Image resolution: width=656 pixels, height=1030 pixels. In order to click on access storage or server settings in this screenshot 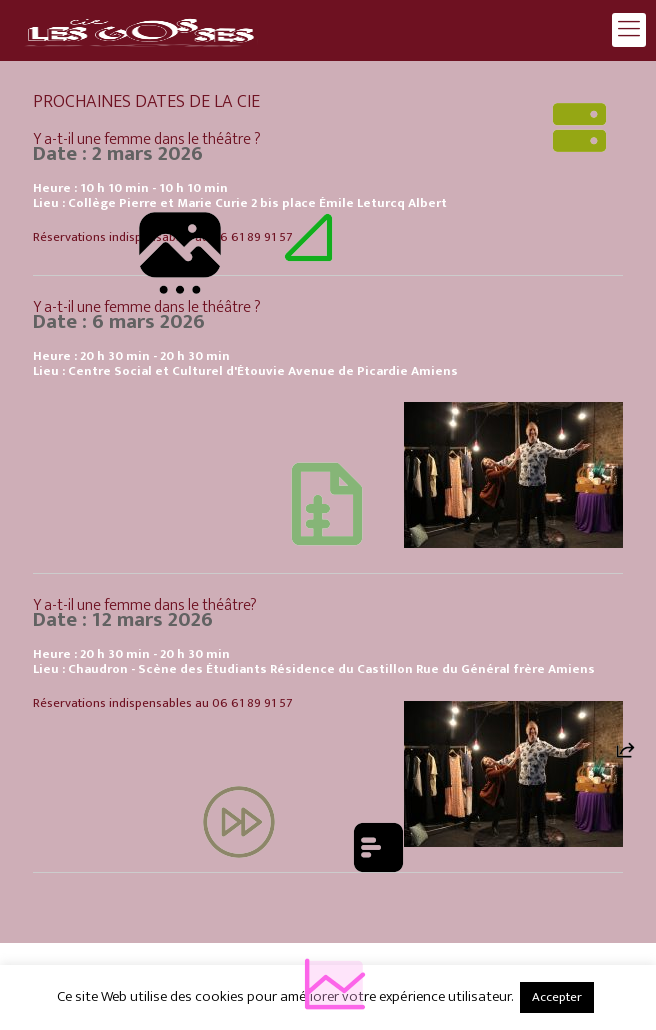, I will do `click(579, 127)`.